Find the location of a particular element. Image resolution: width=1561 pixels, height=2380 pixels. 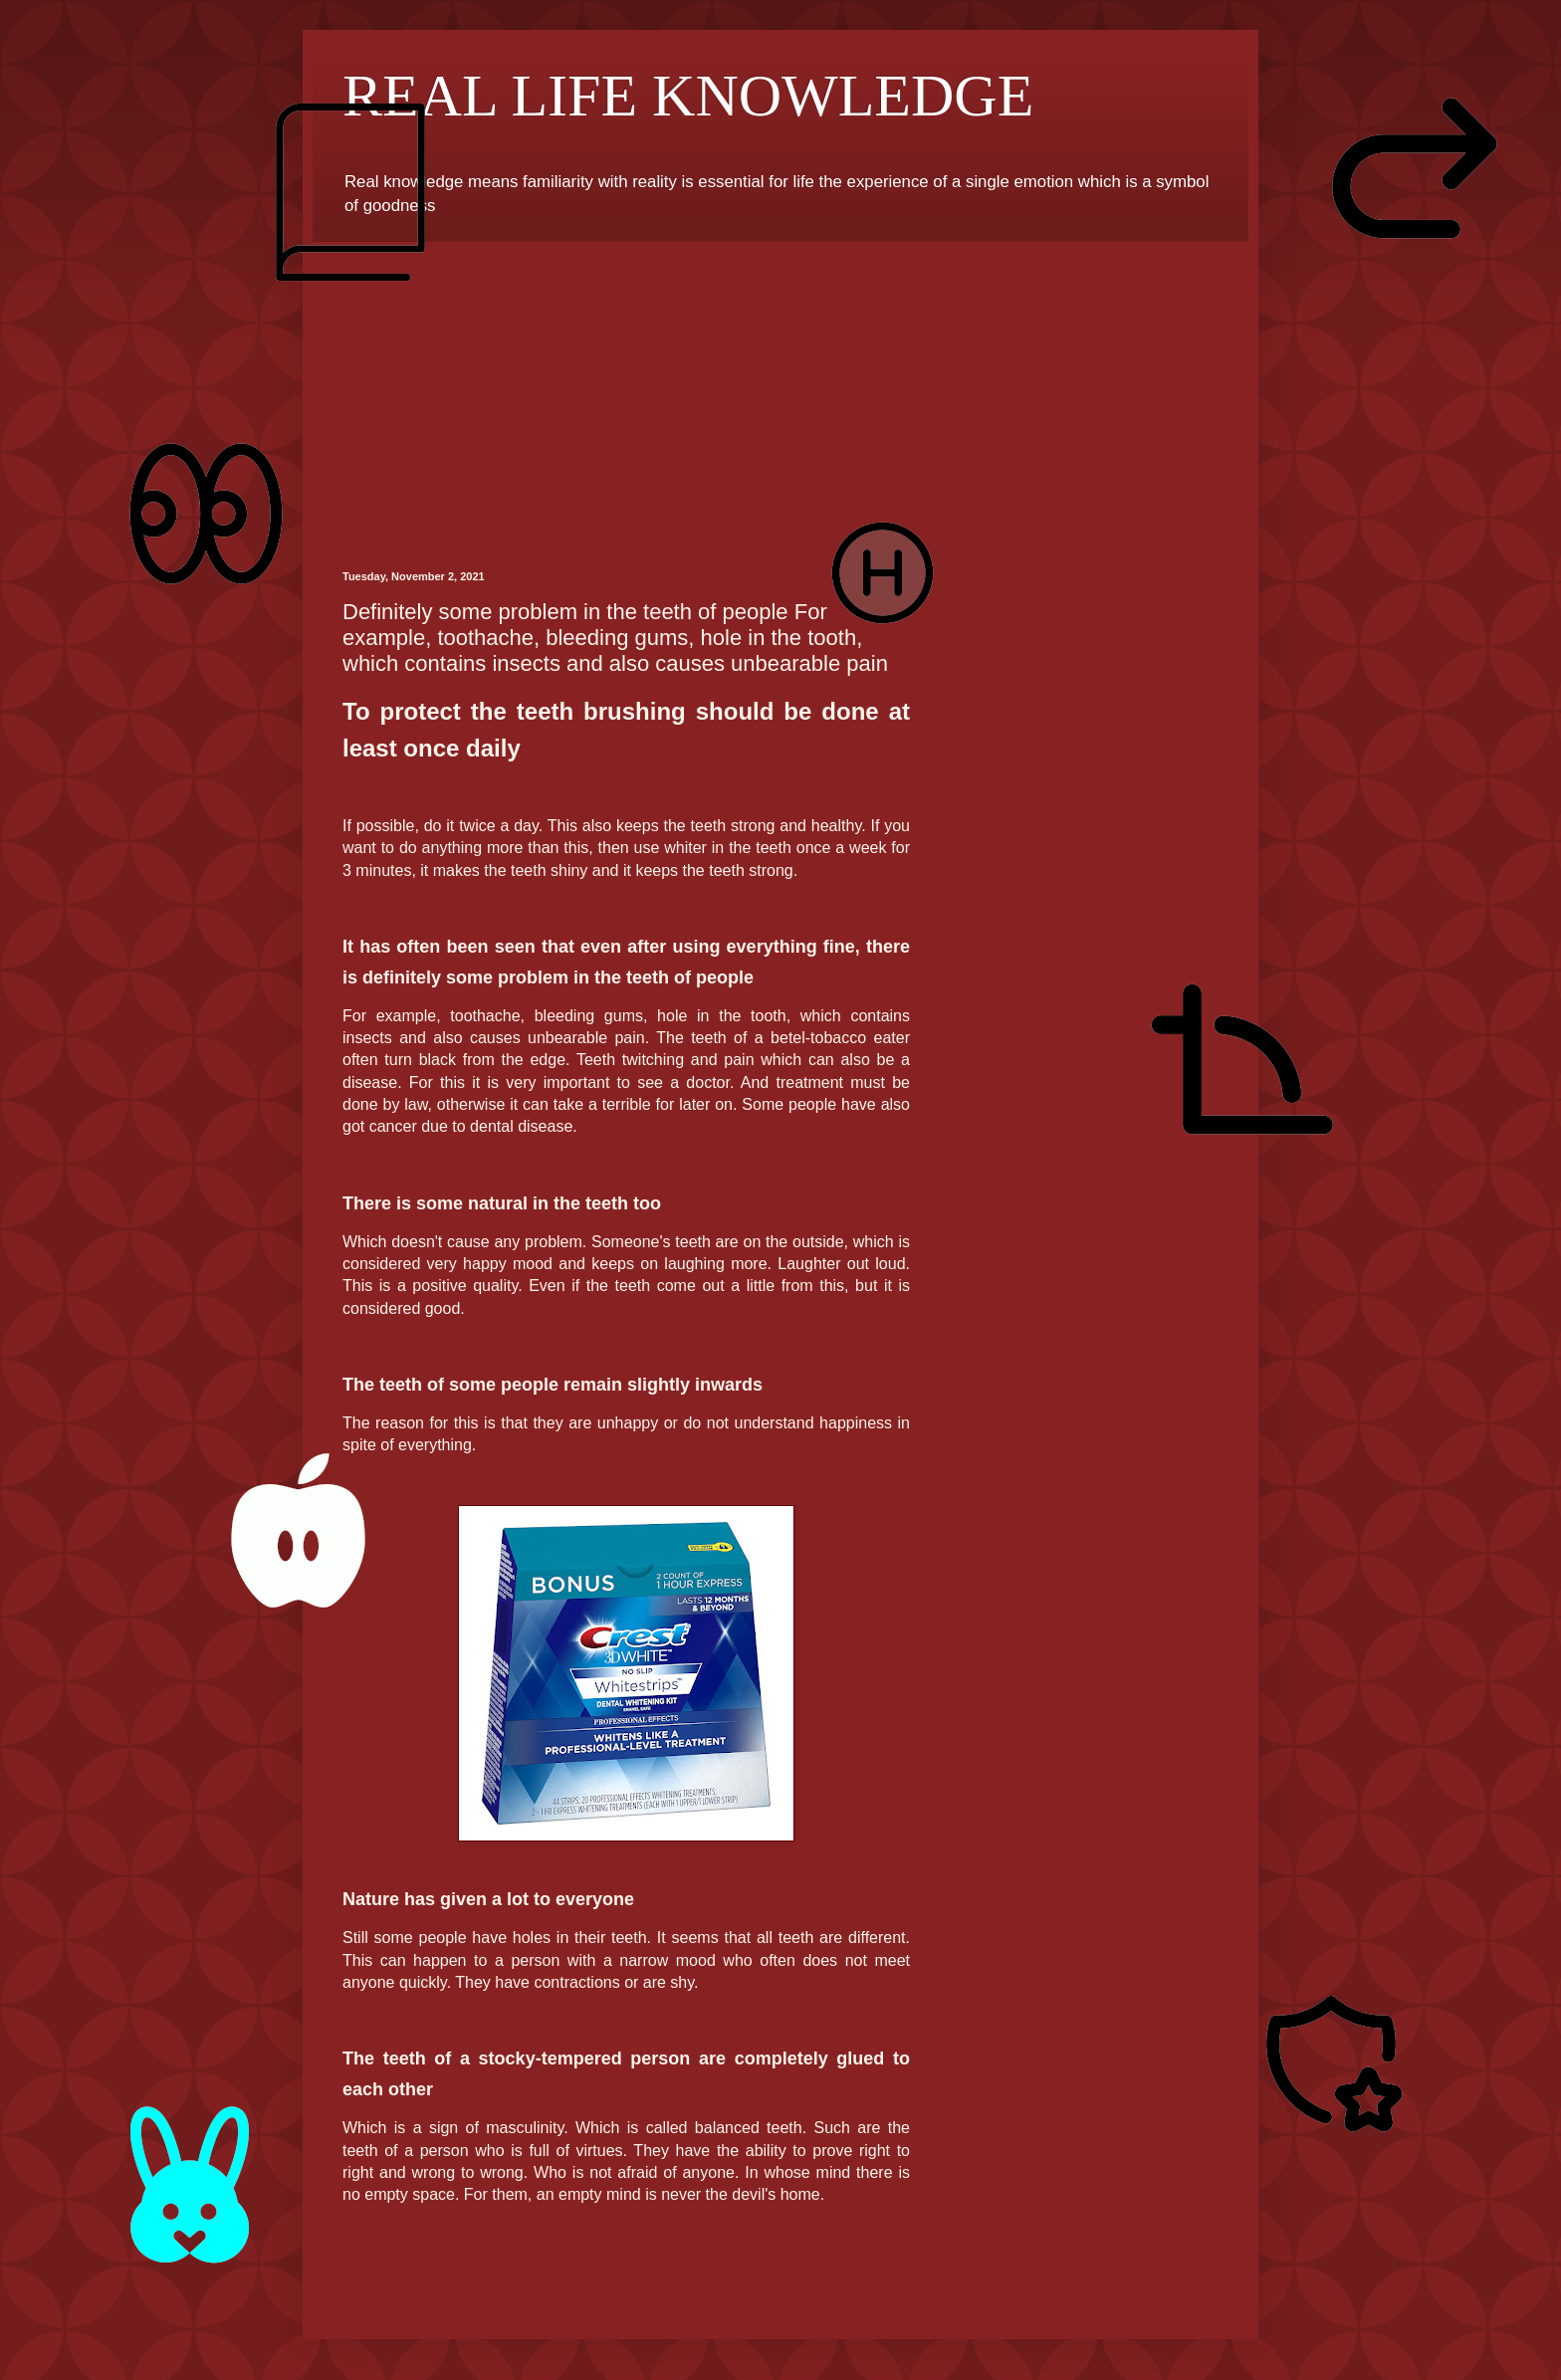

measure or display an angle is located at coordinates (1235, 1068).